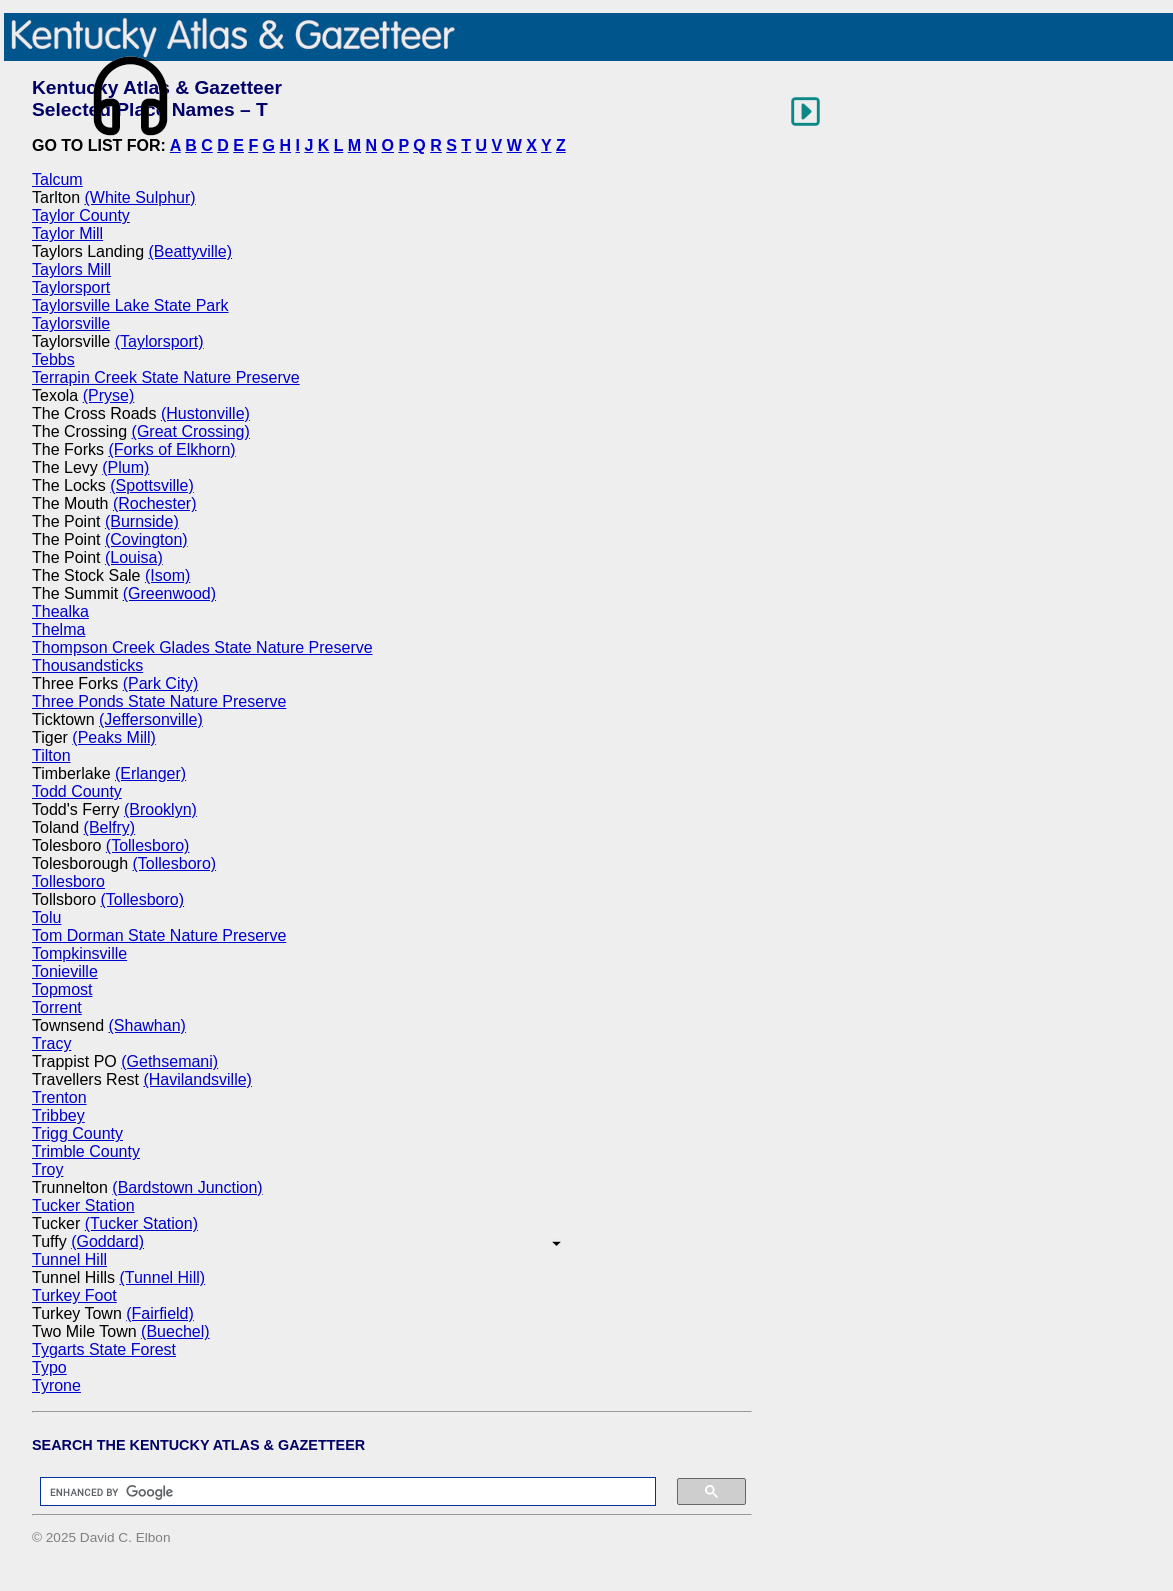 Image resolution: width=1173 pixels, height=1591 pixels. Describe the element at coordinates (805, 111) in the screenshot. I see `play media or start video` at that location.